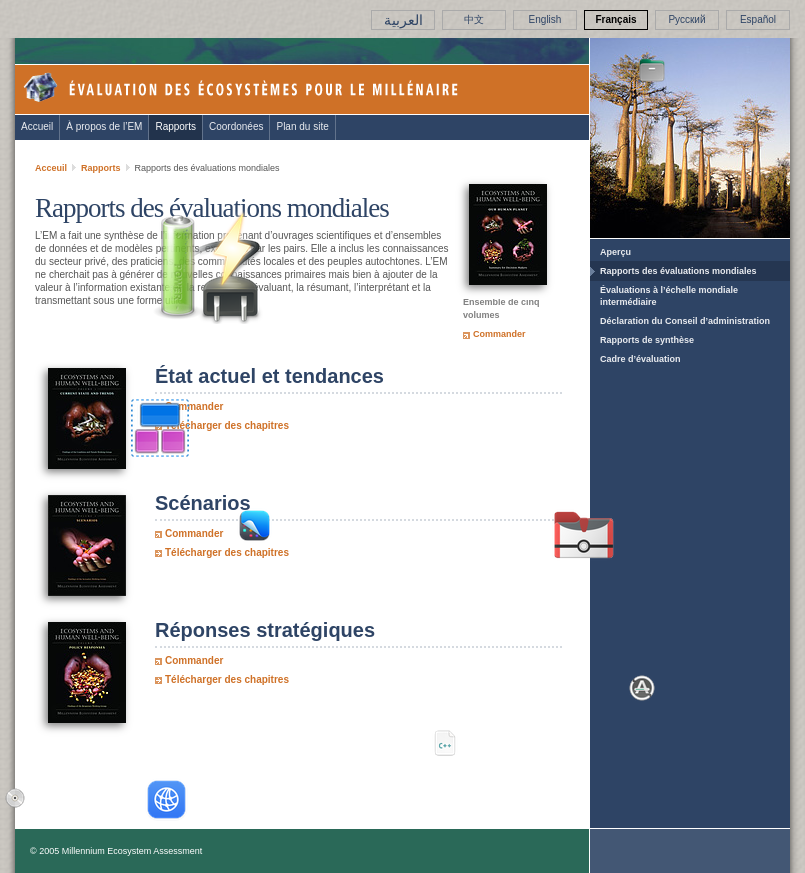  Describe the element at coordinates (642, 688) in the screenshot. I see `open the software update manager` at that location.